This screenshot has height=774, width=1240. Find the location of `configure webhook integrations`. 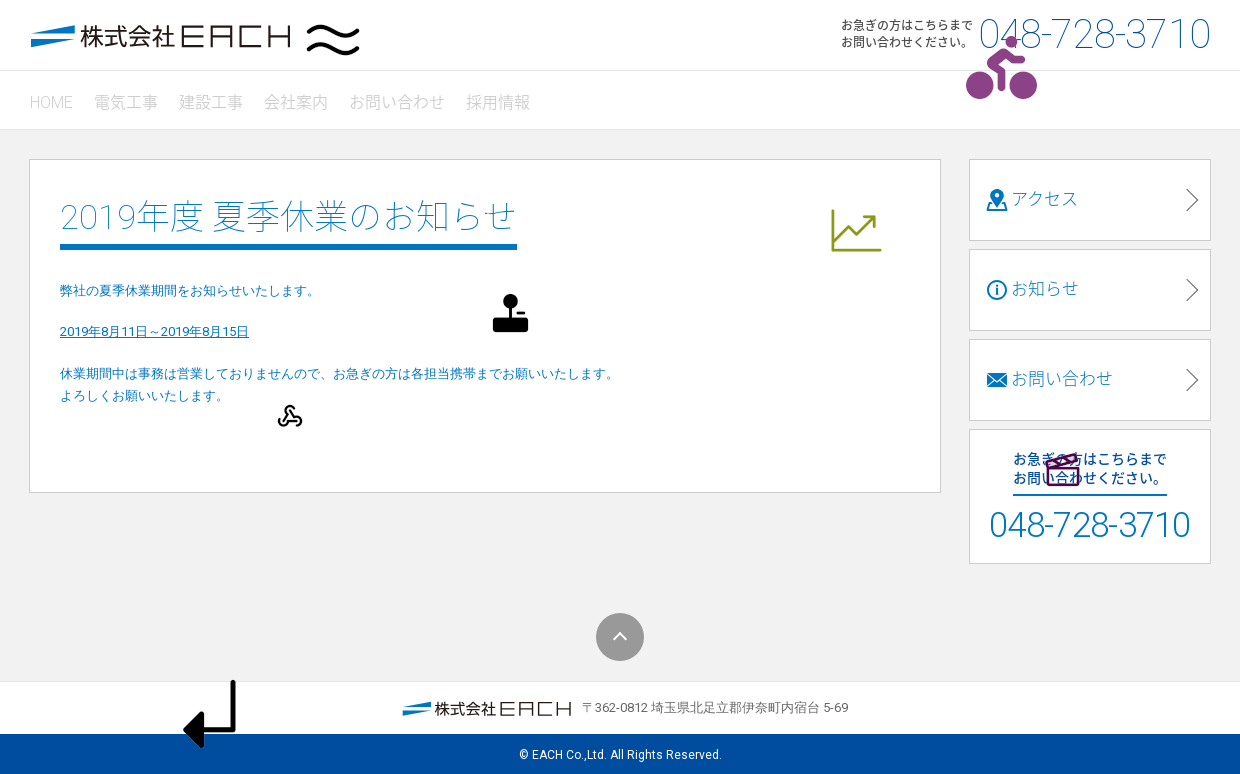

configure webhook integrations is located at coordinates (290, 417).